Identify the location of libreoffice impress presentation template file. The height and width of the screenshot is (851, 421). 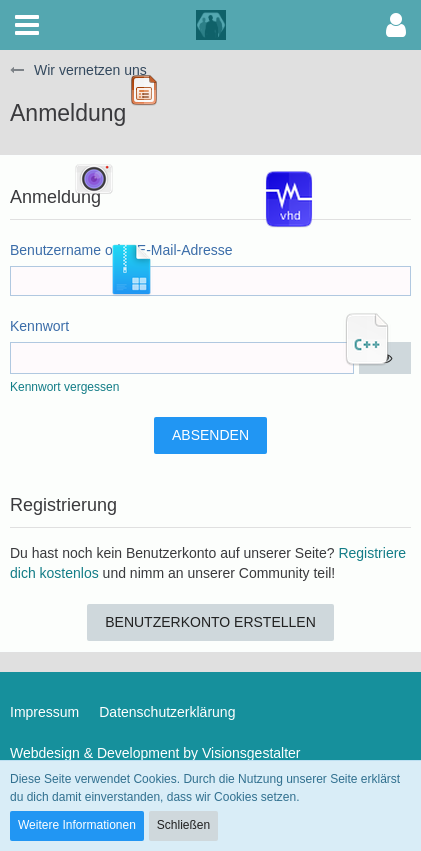
(144, 90).